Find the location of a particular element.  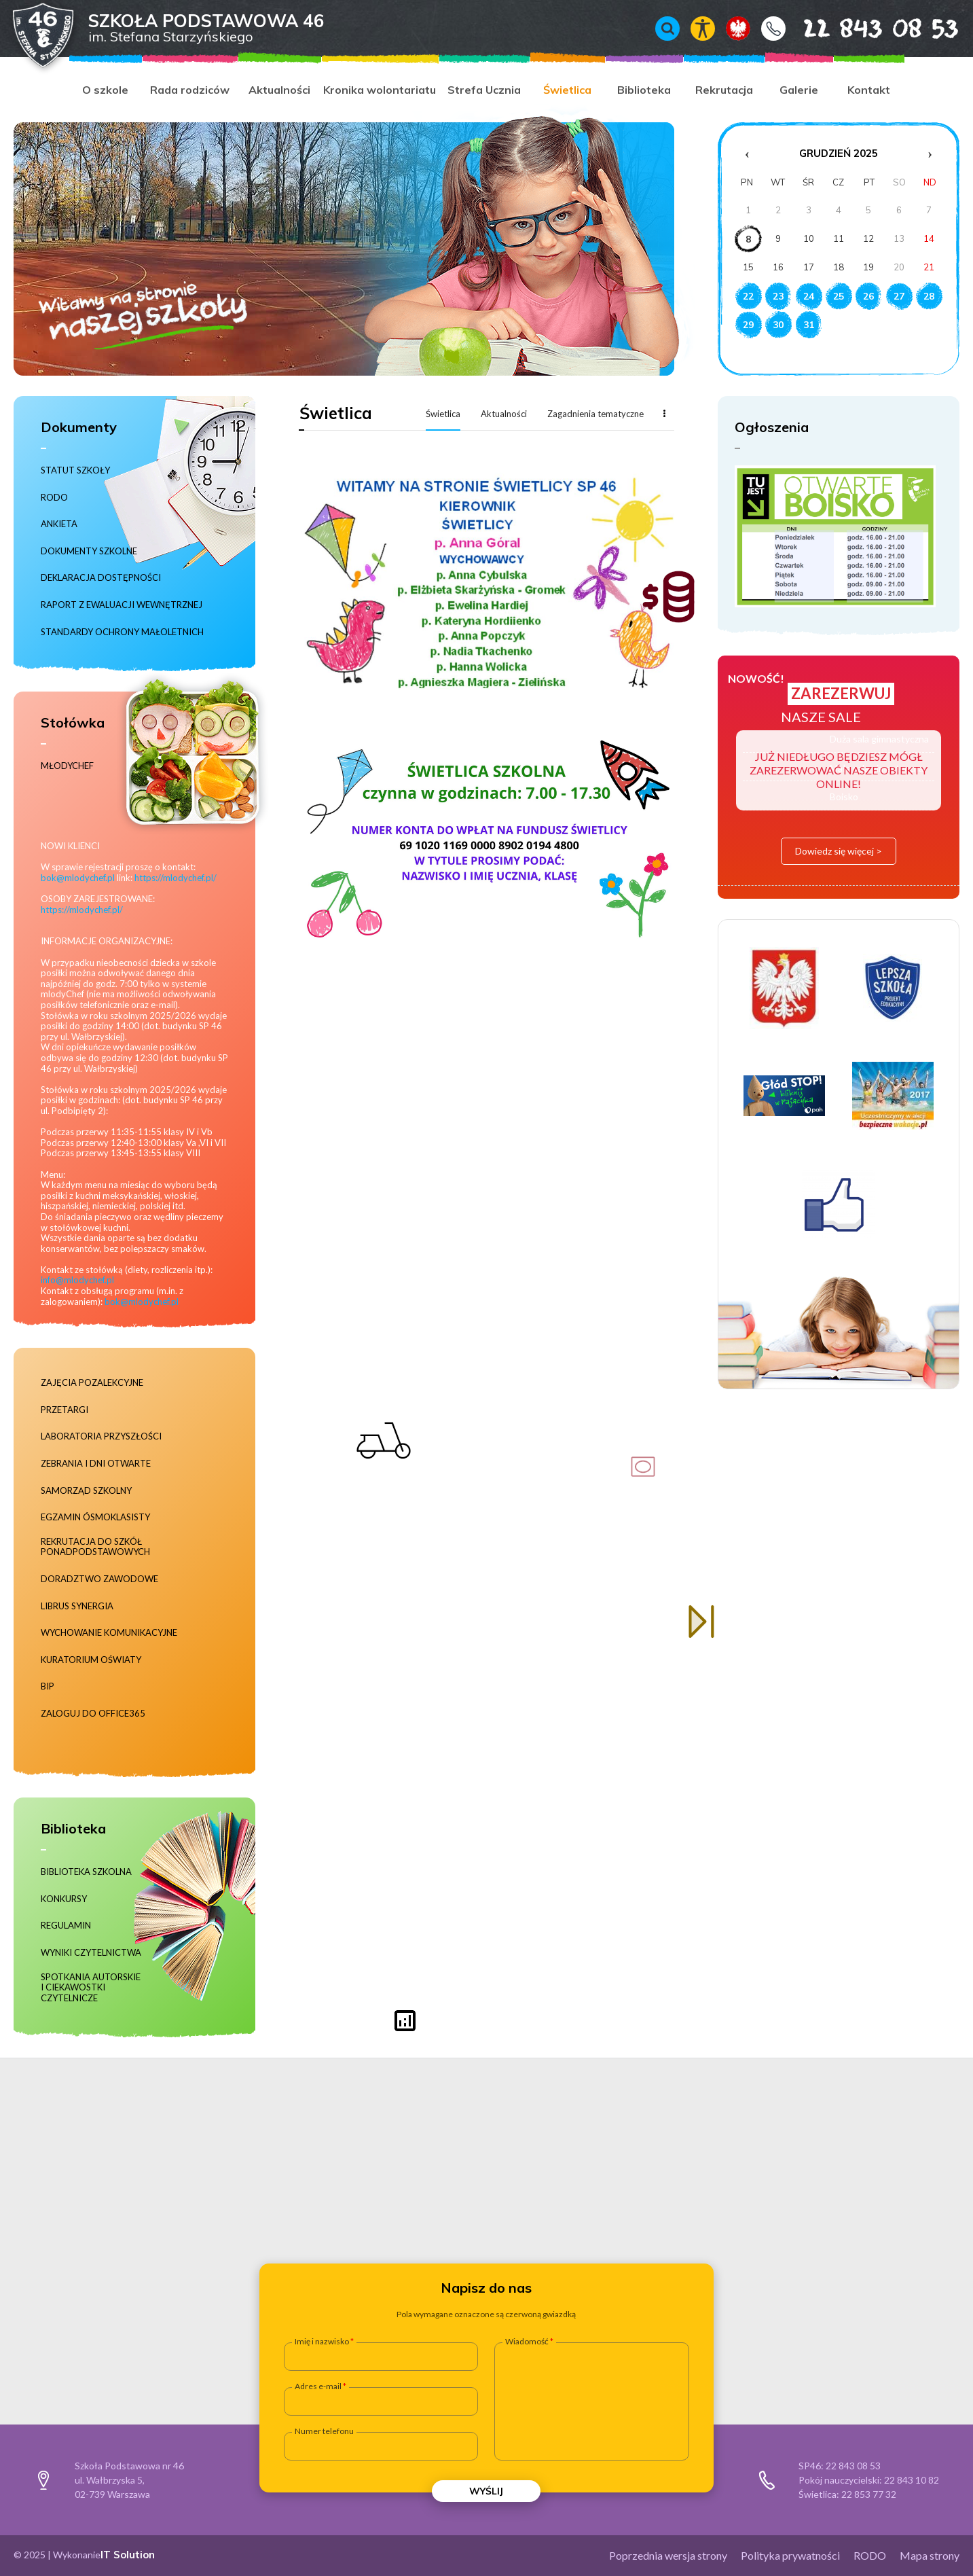

skip to the next item or track is located at coordinates (702, 1622).